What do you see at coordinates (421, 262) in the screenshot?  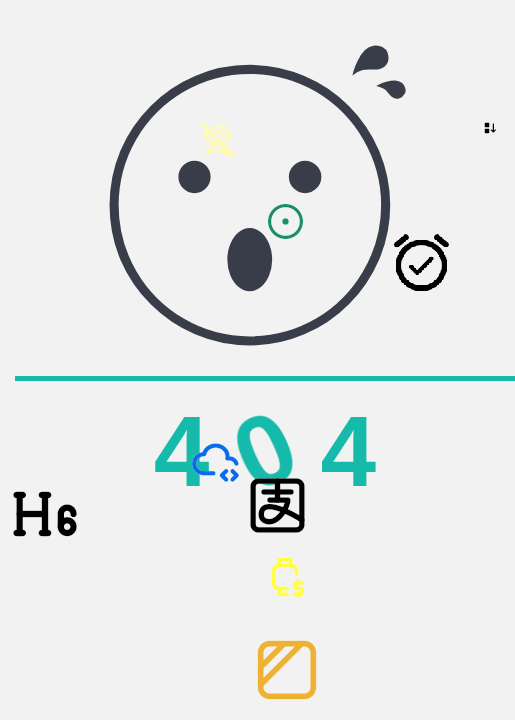 I see `alarm is set and active` at bounding box center [421, 262].